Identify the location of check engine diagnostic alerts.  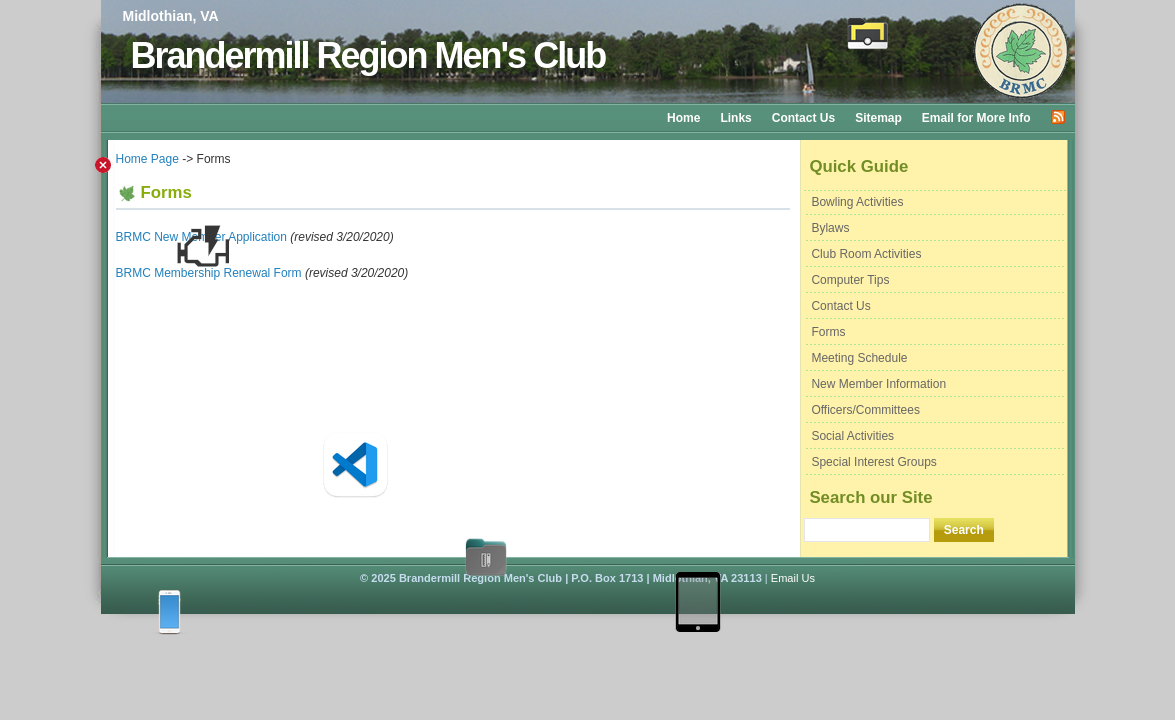
(201, 249).